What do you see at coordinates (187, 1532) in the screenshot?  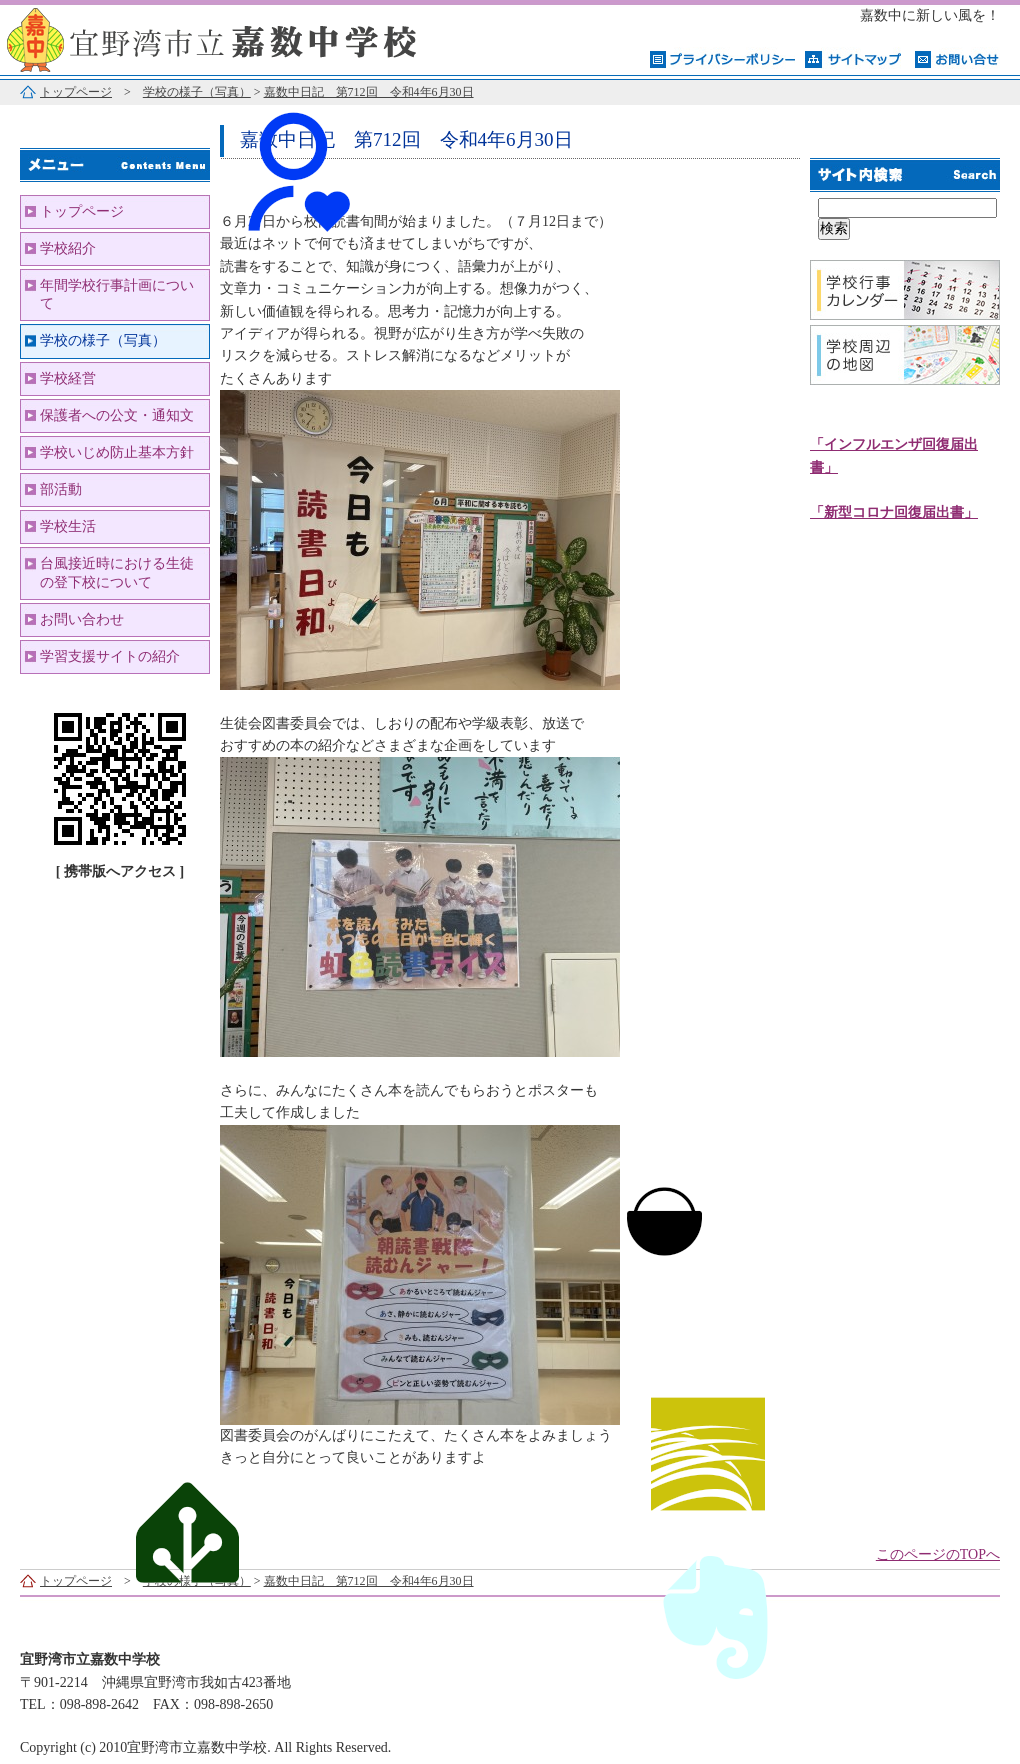 I see `open Home Assistant app` at bounding box center [187, 1532].